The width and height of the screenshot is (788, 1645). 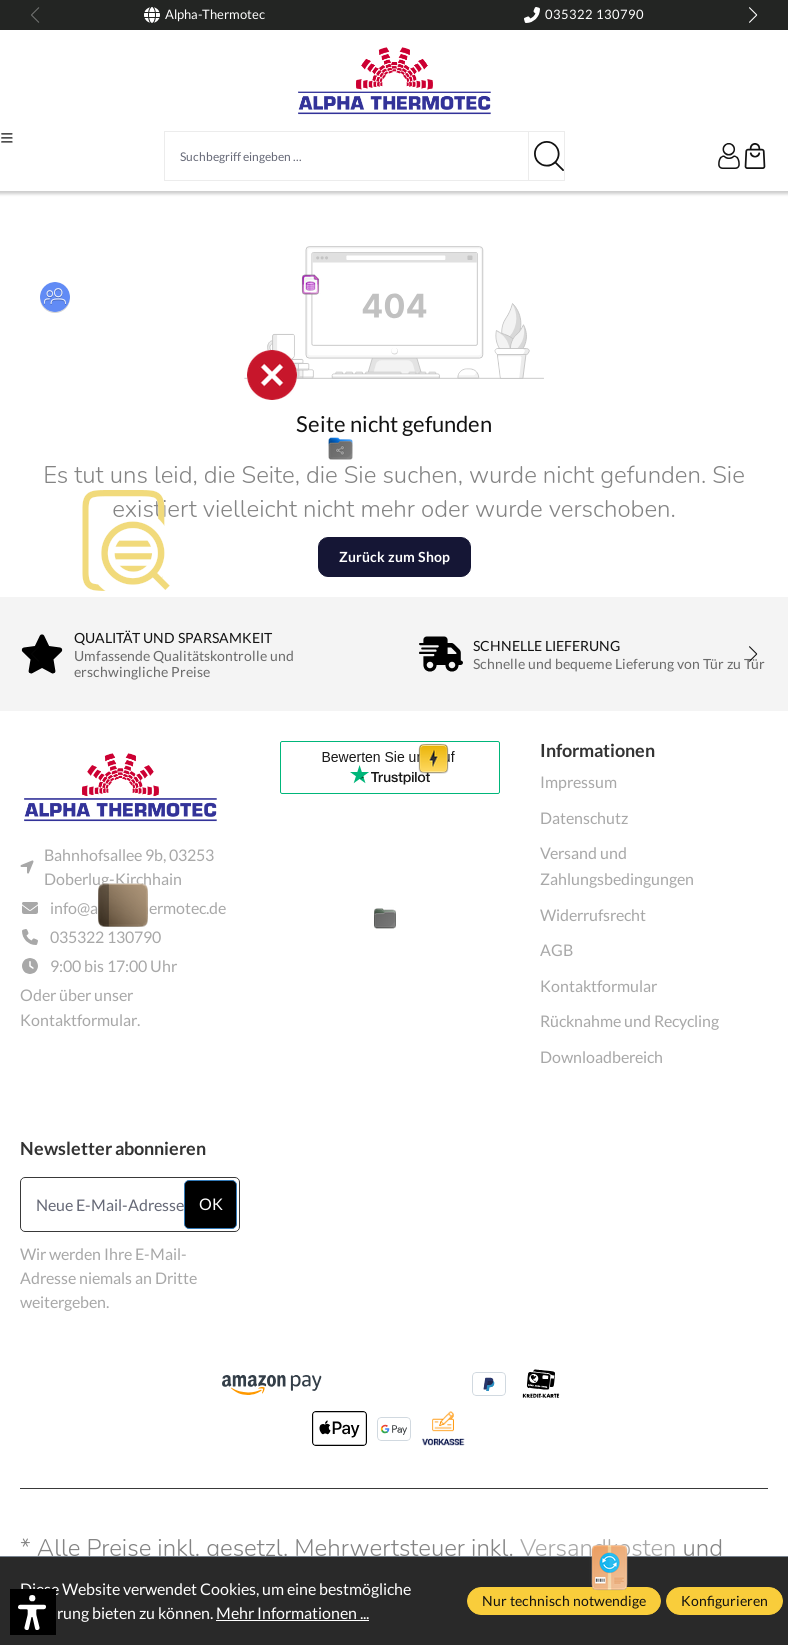 What do you see at coordinates (340, 448) in the screenshot?
I see `open your public shared folder` at bounding box center [340, 448].